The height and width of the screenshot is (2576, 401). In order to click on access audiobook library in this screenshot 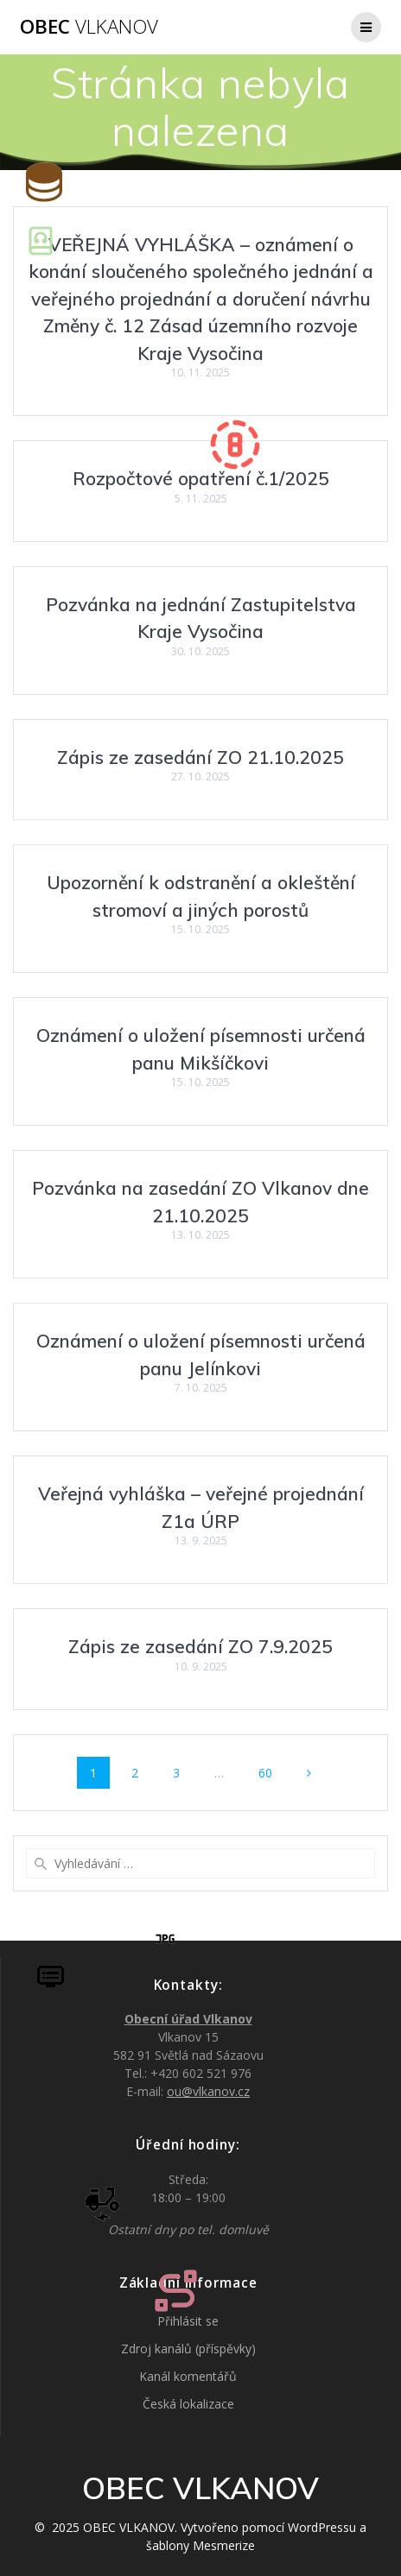, I will do `click(41, 241)`.